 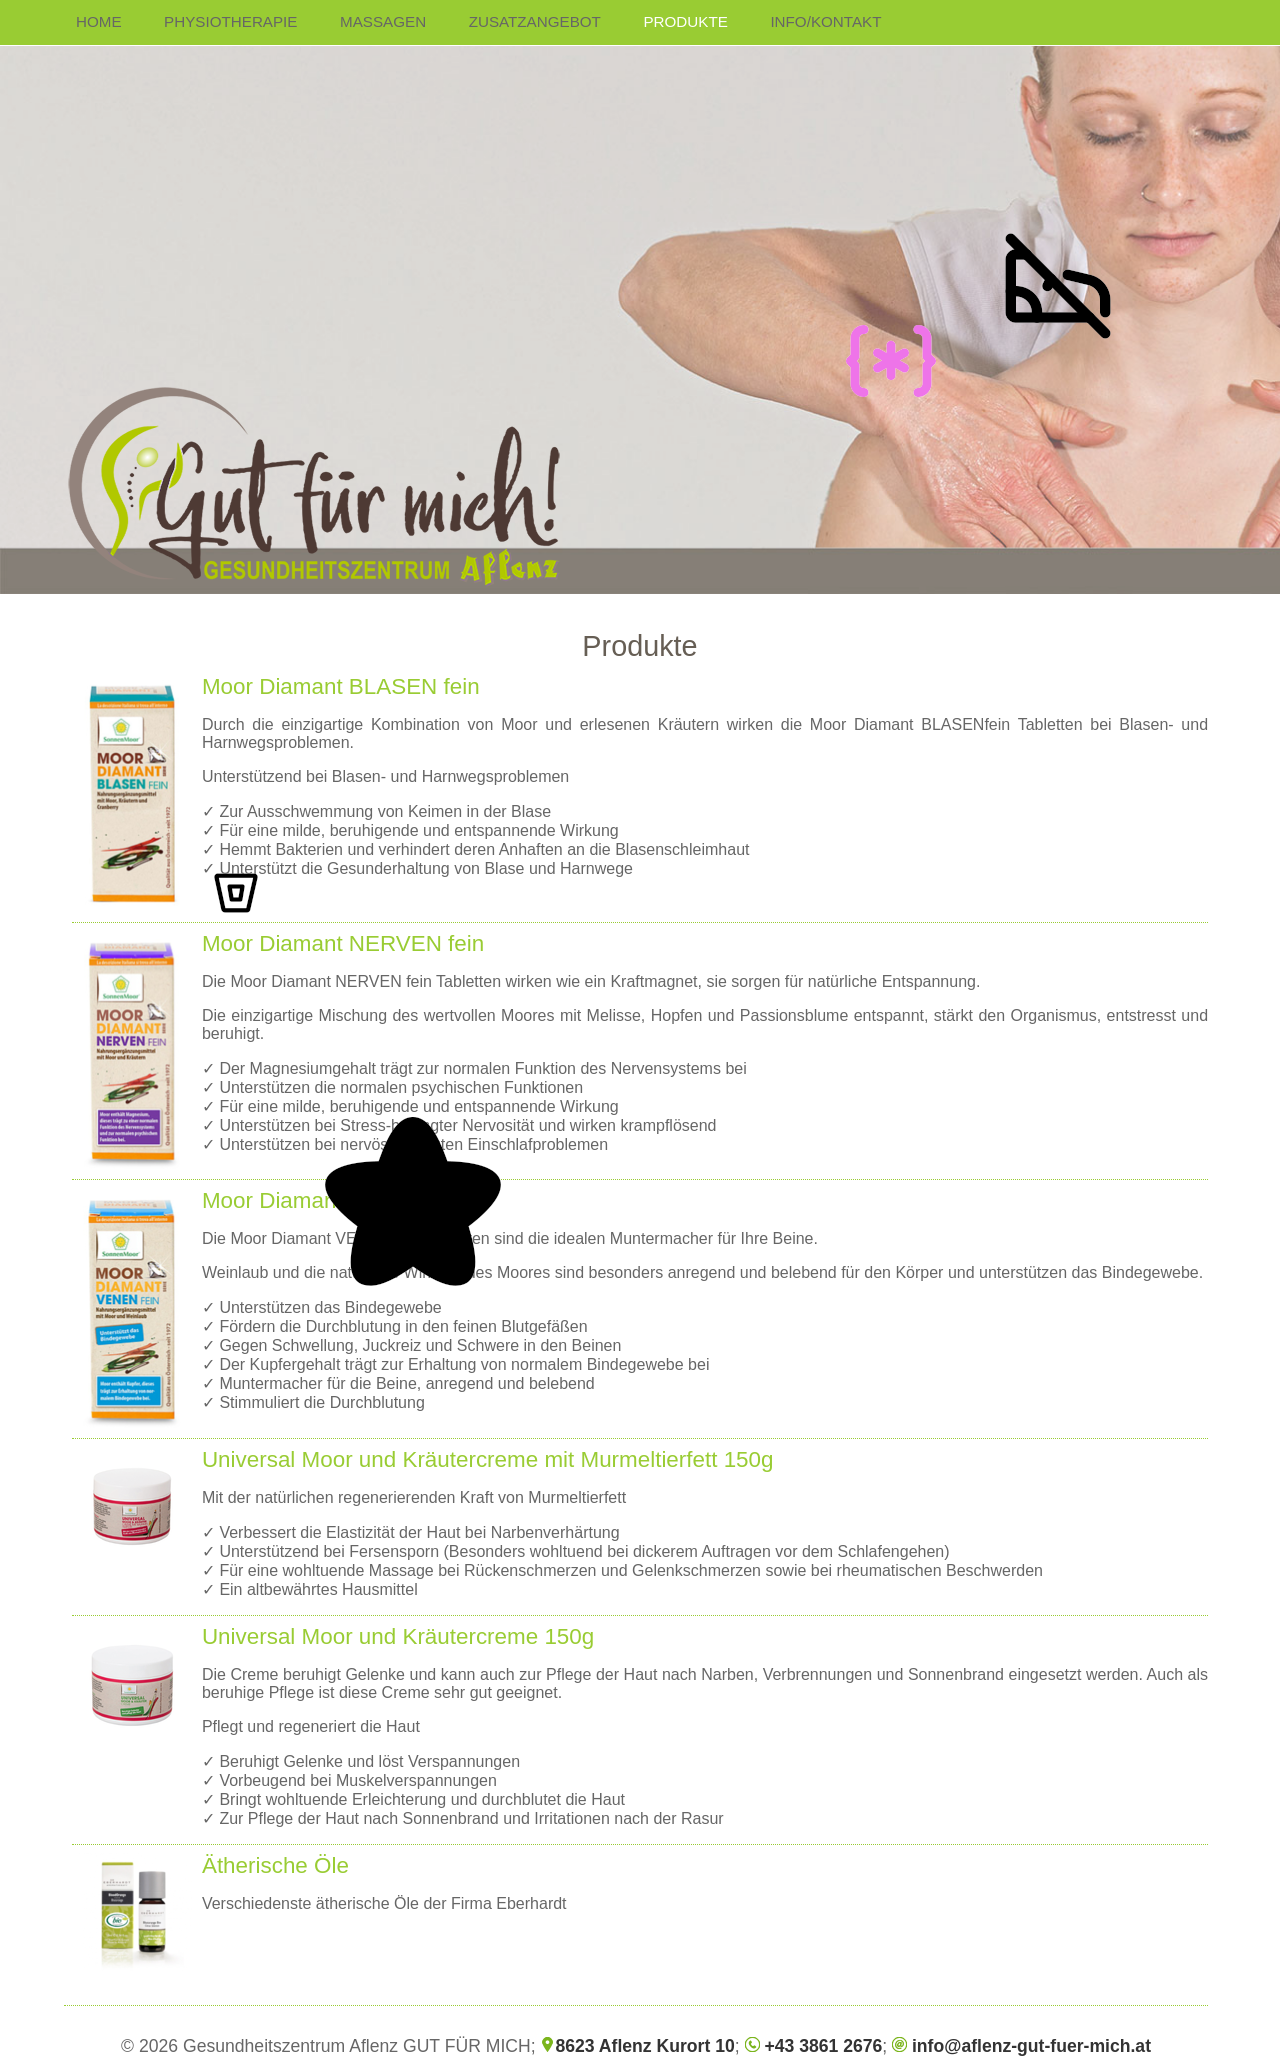 I want to click on insert a code snippet or variable placeholder, so click(x=891, y=361).